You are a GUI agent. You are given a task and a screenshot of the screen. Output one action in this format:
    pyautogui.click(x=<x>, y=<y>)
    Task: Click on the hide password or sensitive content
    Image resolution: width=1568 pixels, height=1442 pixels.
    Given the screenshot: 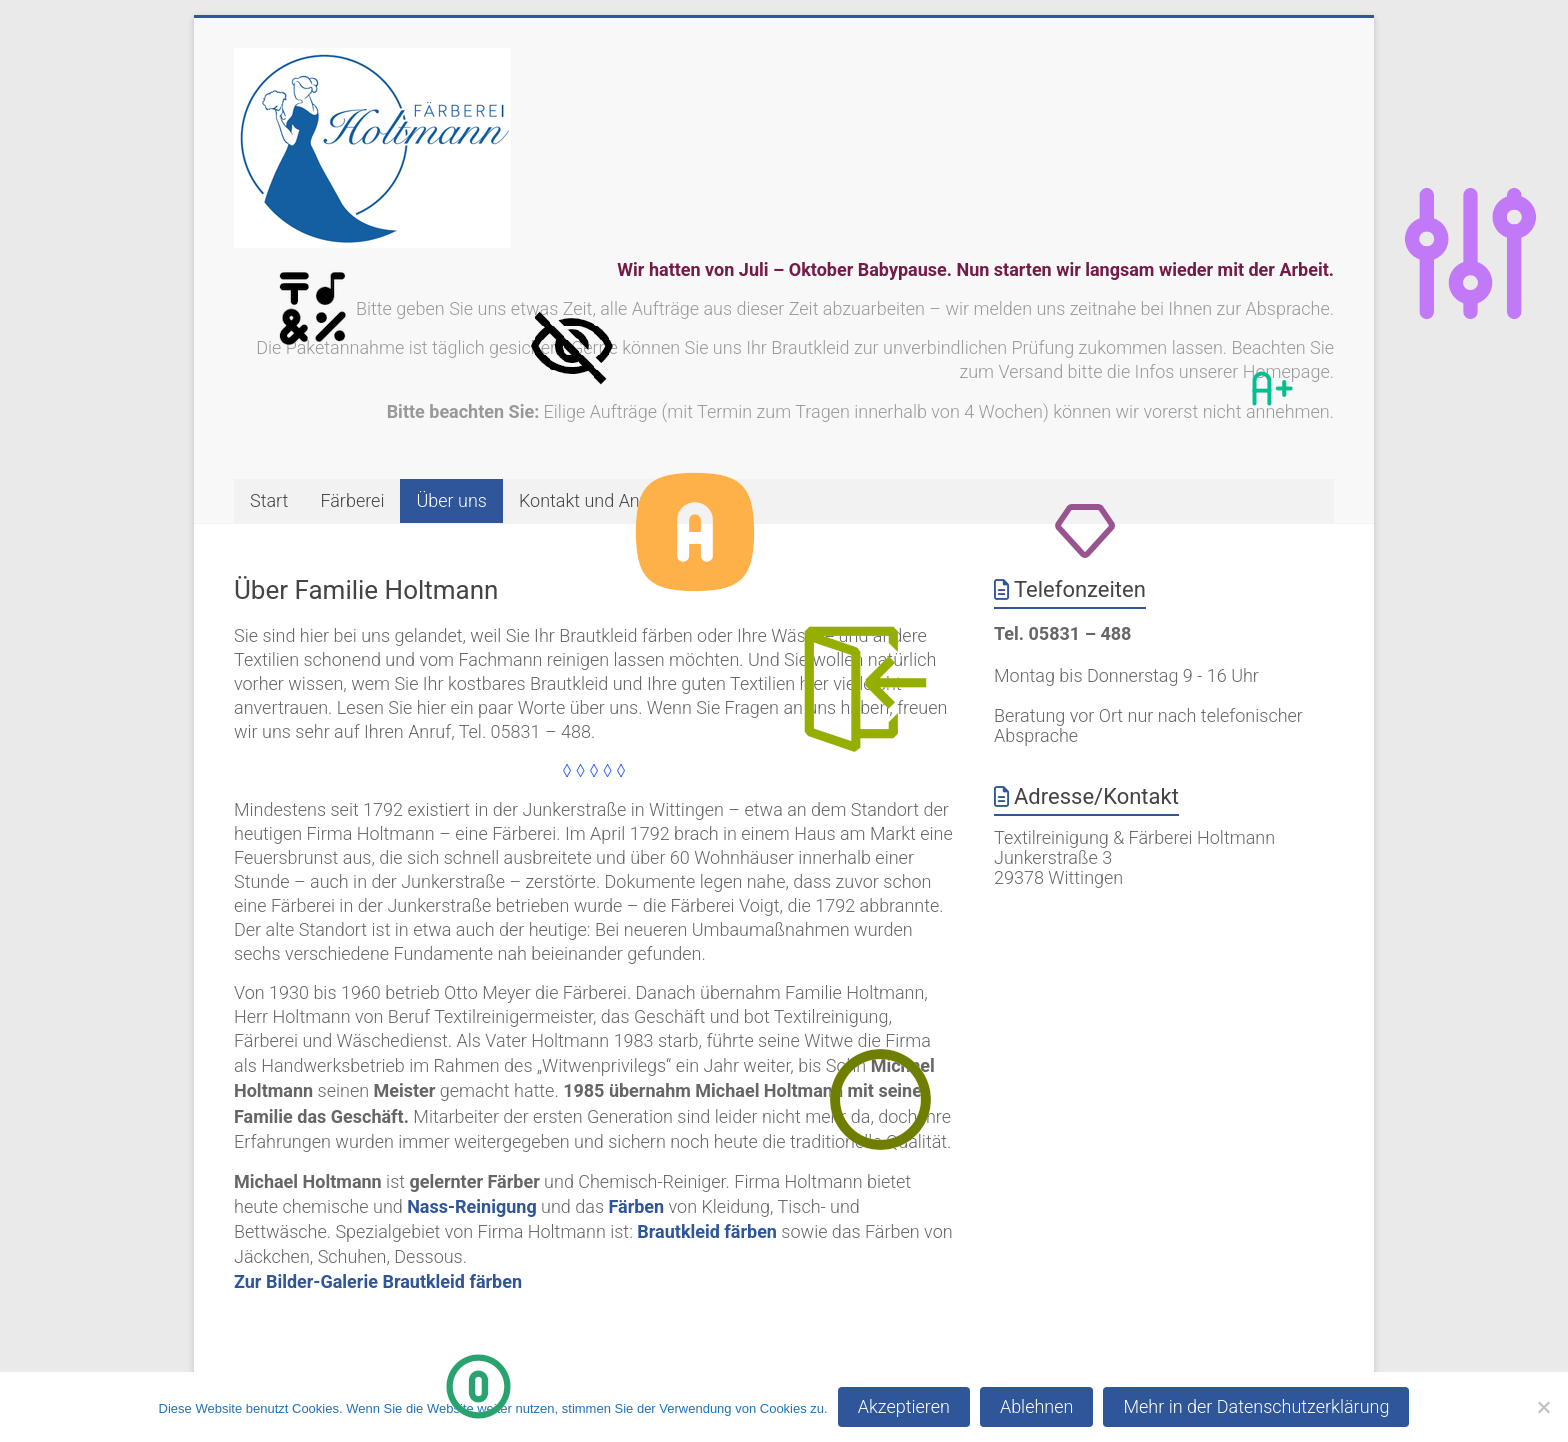 What is the action you would take?
    pyautogui.click(x=572, y=348)
    